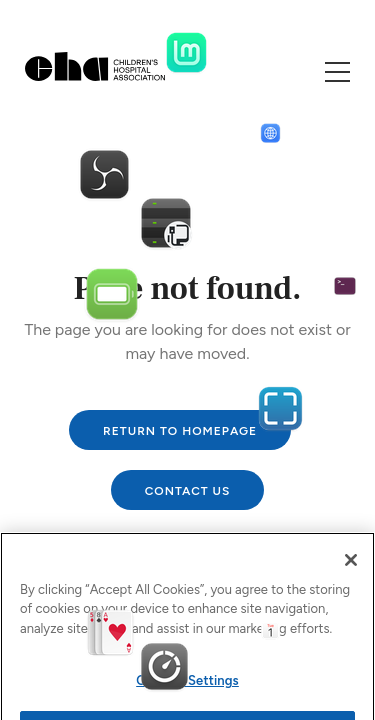  What do you see at coordinates (270, 133) in the screenshot?
I see `open language & region settings` at bounding box center [270, 133].